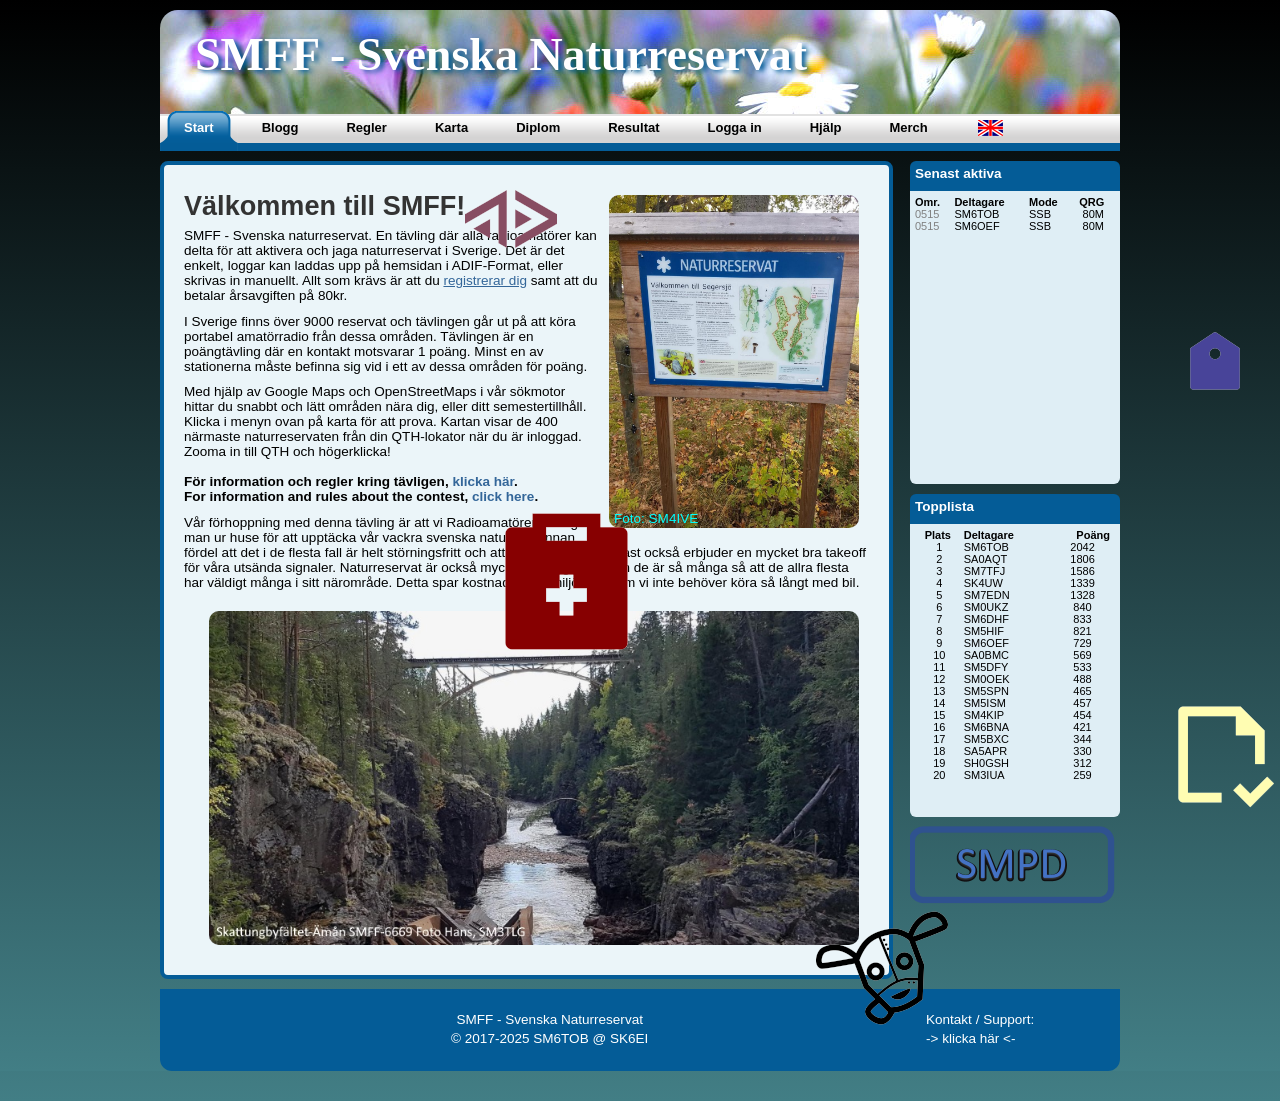 The height and width of the screenshot is (1101, 1280). What do you see at coordinates (1215, 362) in the screenshot?
I see `navigate to home screen` at bounding box center [1215, 362].